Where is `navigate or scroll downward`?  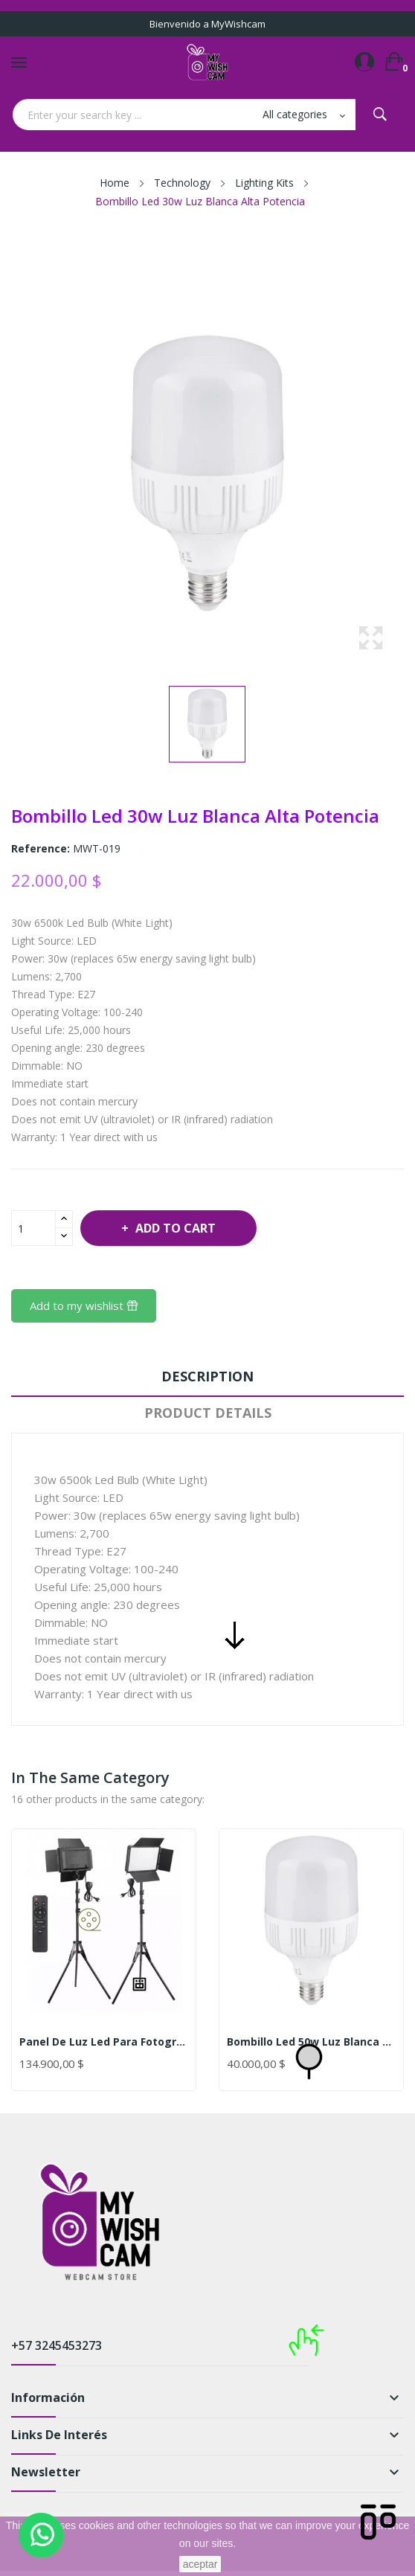
navigate or scroll downward is located at coordinates (234, 1635).